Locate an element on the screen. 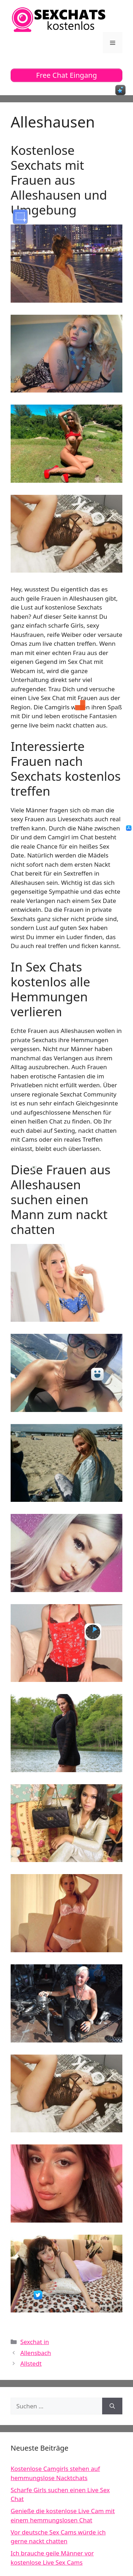 Image resolution: width=133 pixels, height=2576 pixels. open tweetdeck app is located at coordinates (38, 2295).